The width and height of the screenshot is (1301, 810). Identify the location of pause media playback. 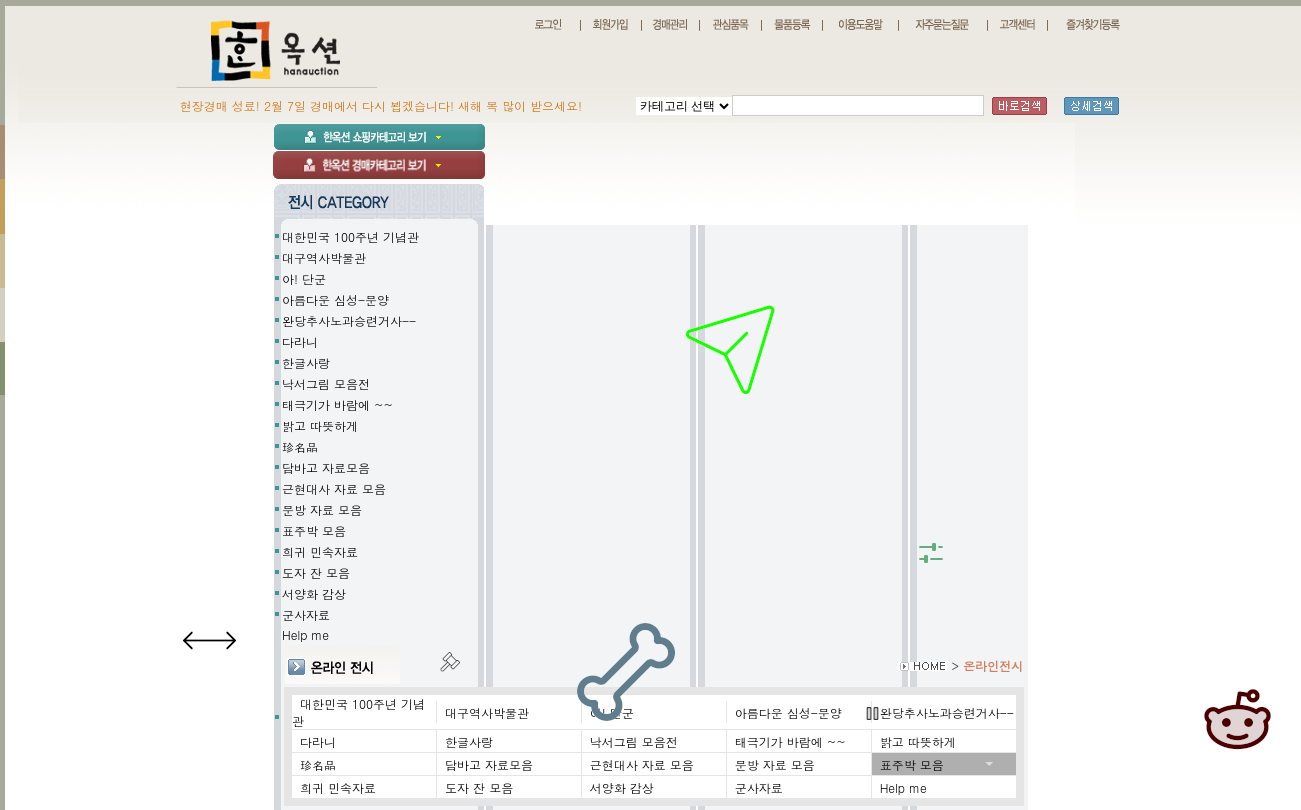
(872, 713).